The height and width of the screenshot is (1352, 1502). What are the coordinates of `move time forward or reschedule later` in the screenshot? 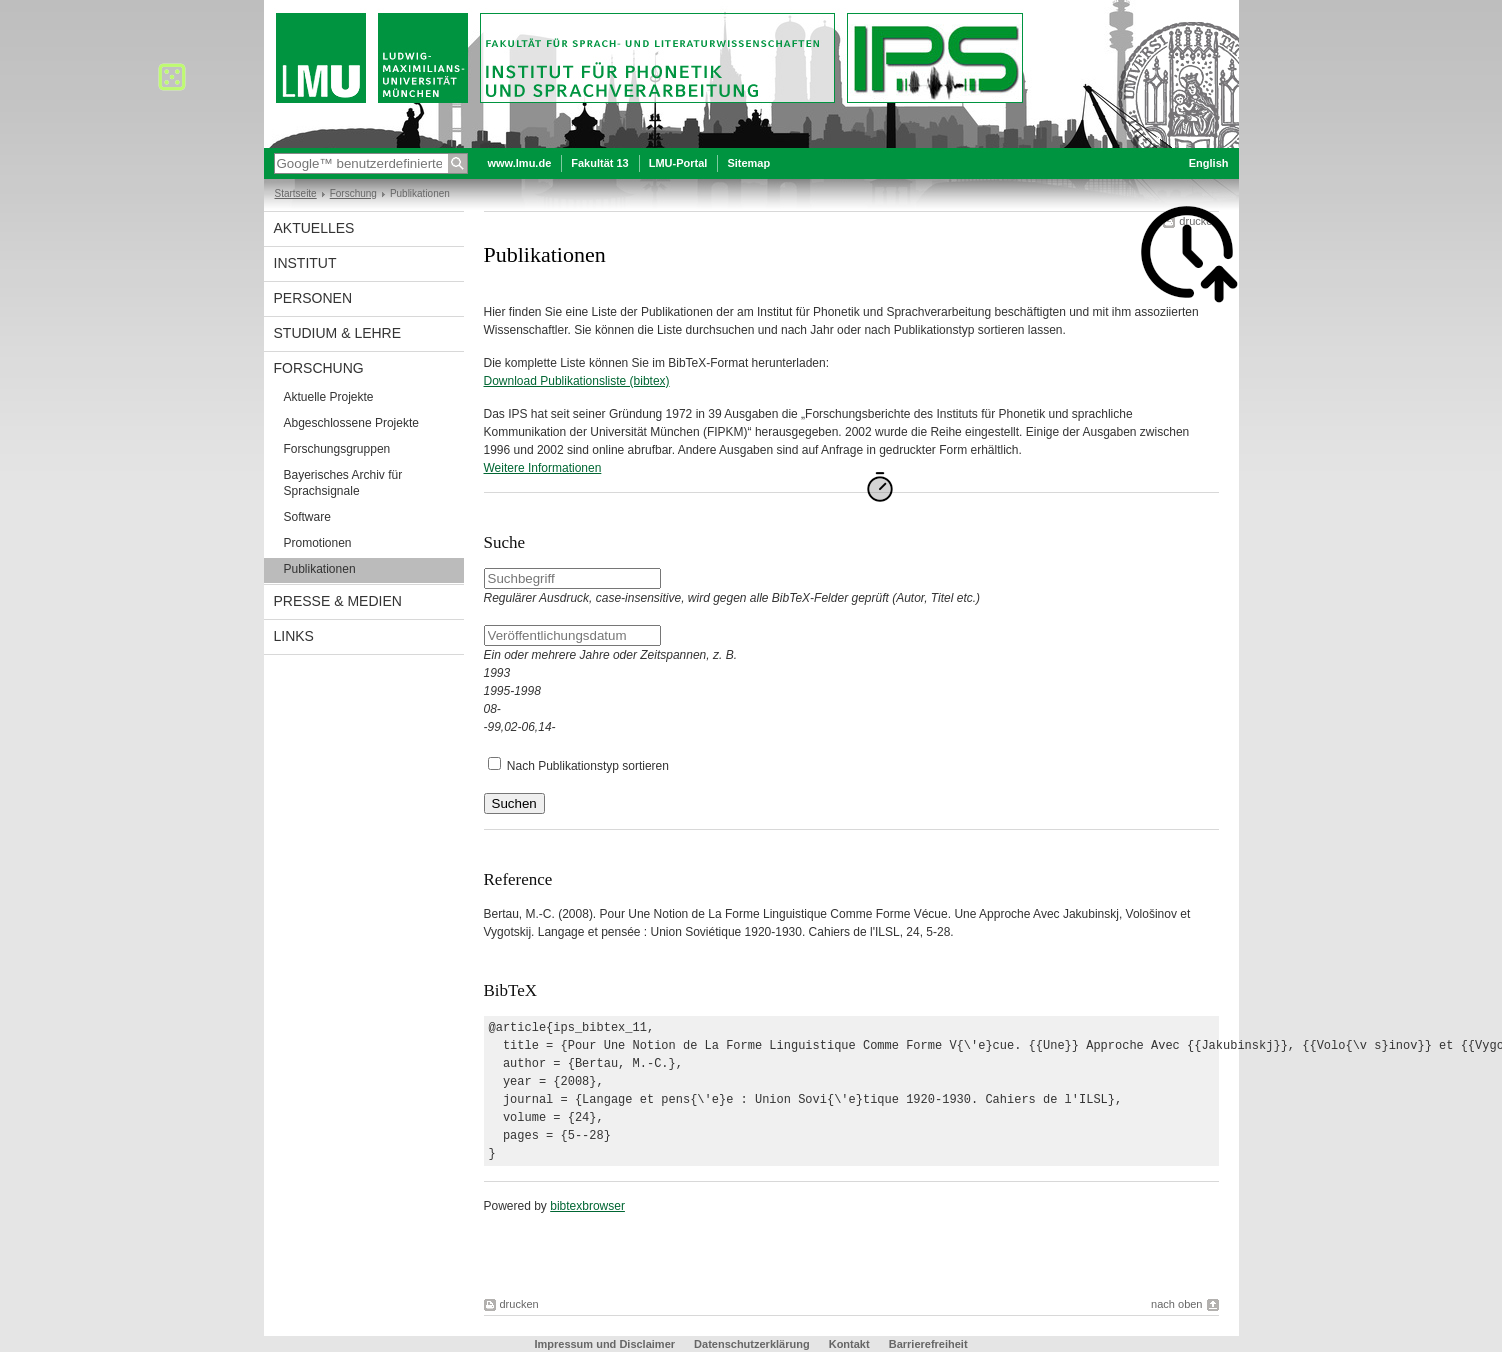 It's located at (1187, 252).